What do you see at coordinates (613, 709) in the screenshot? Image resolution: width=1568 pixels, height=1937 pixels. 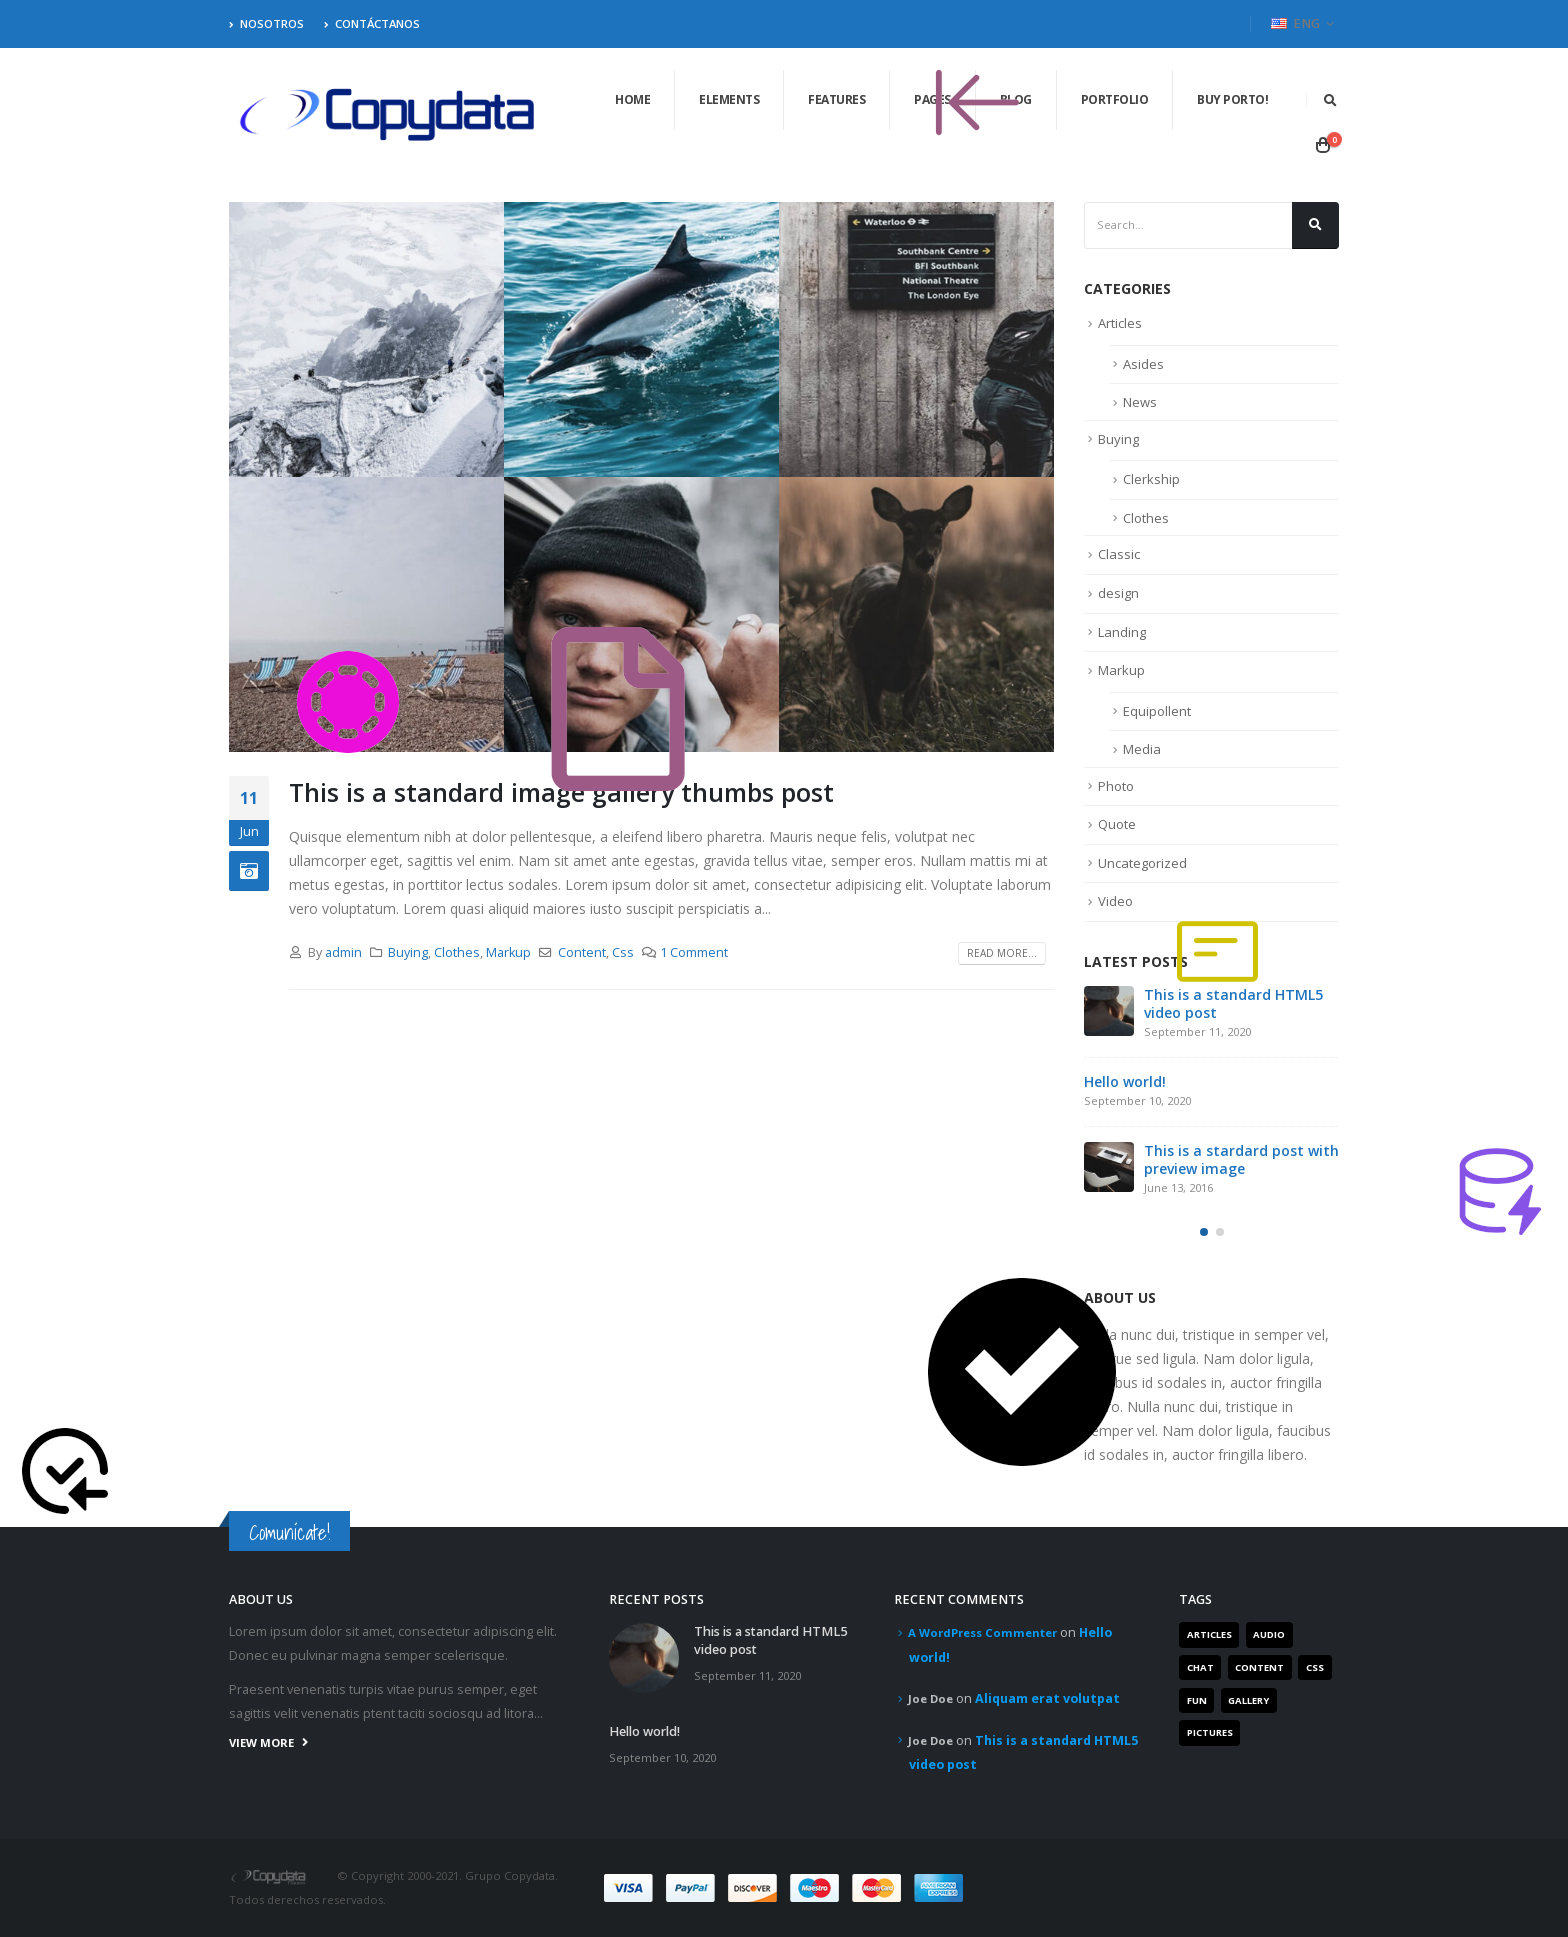 I see `view or open a file` at bounding box center [613, 709].